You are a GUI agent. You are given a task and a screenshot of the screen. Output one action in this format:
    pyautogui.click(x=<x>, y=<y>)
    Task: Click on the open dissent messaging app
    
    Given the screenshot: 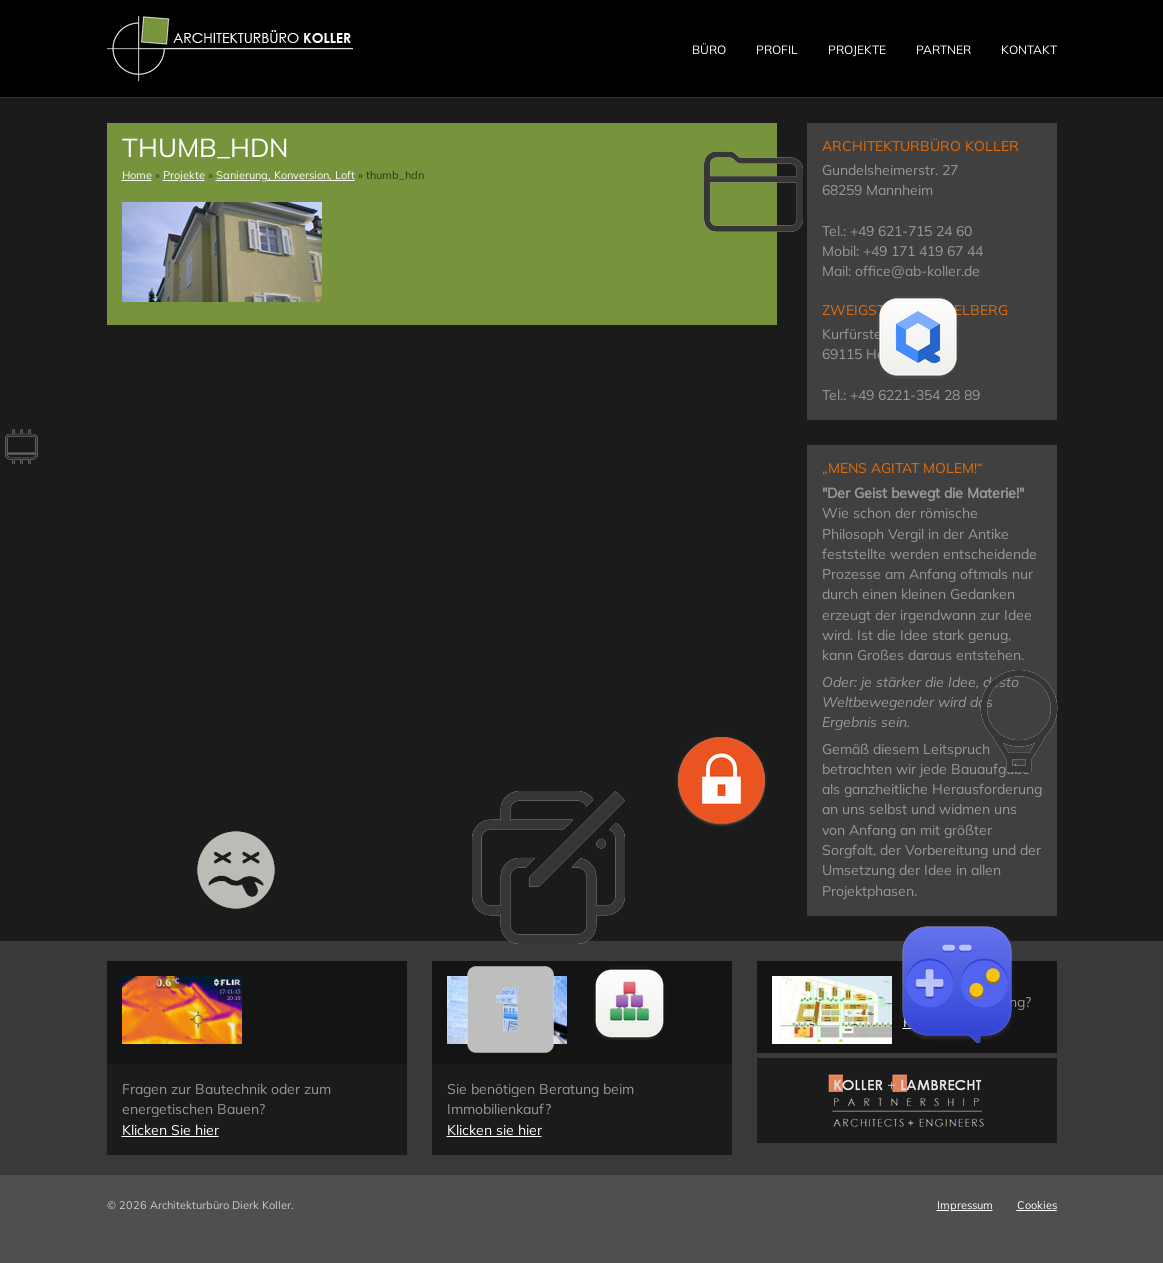 What is the action you would take?
    pyautogui.click(x=957, y=981)
    